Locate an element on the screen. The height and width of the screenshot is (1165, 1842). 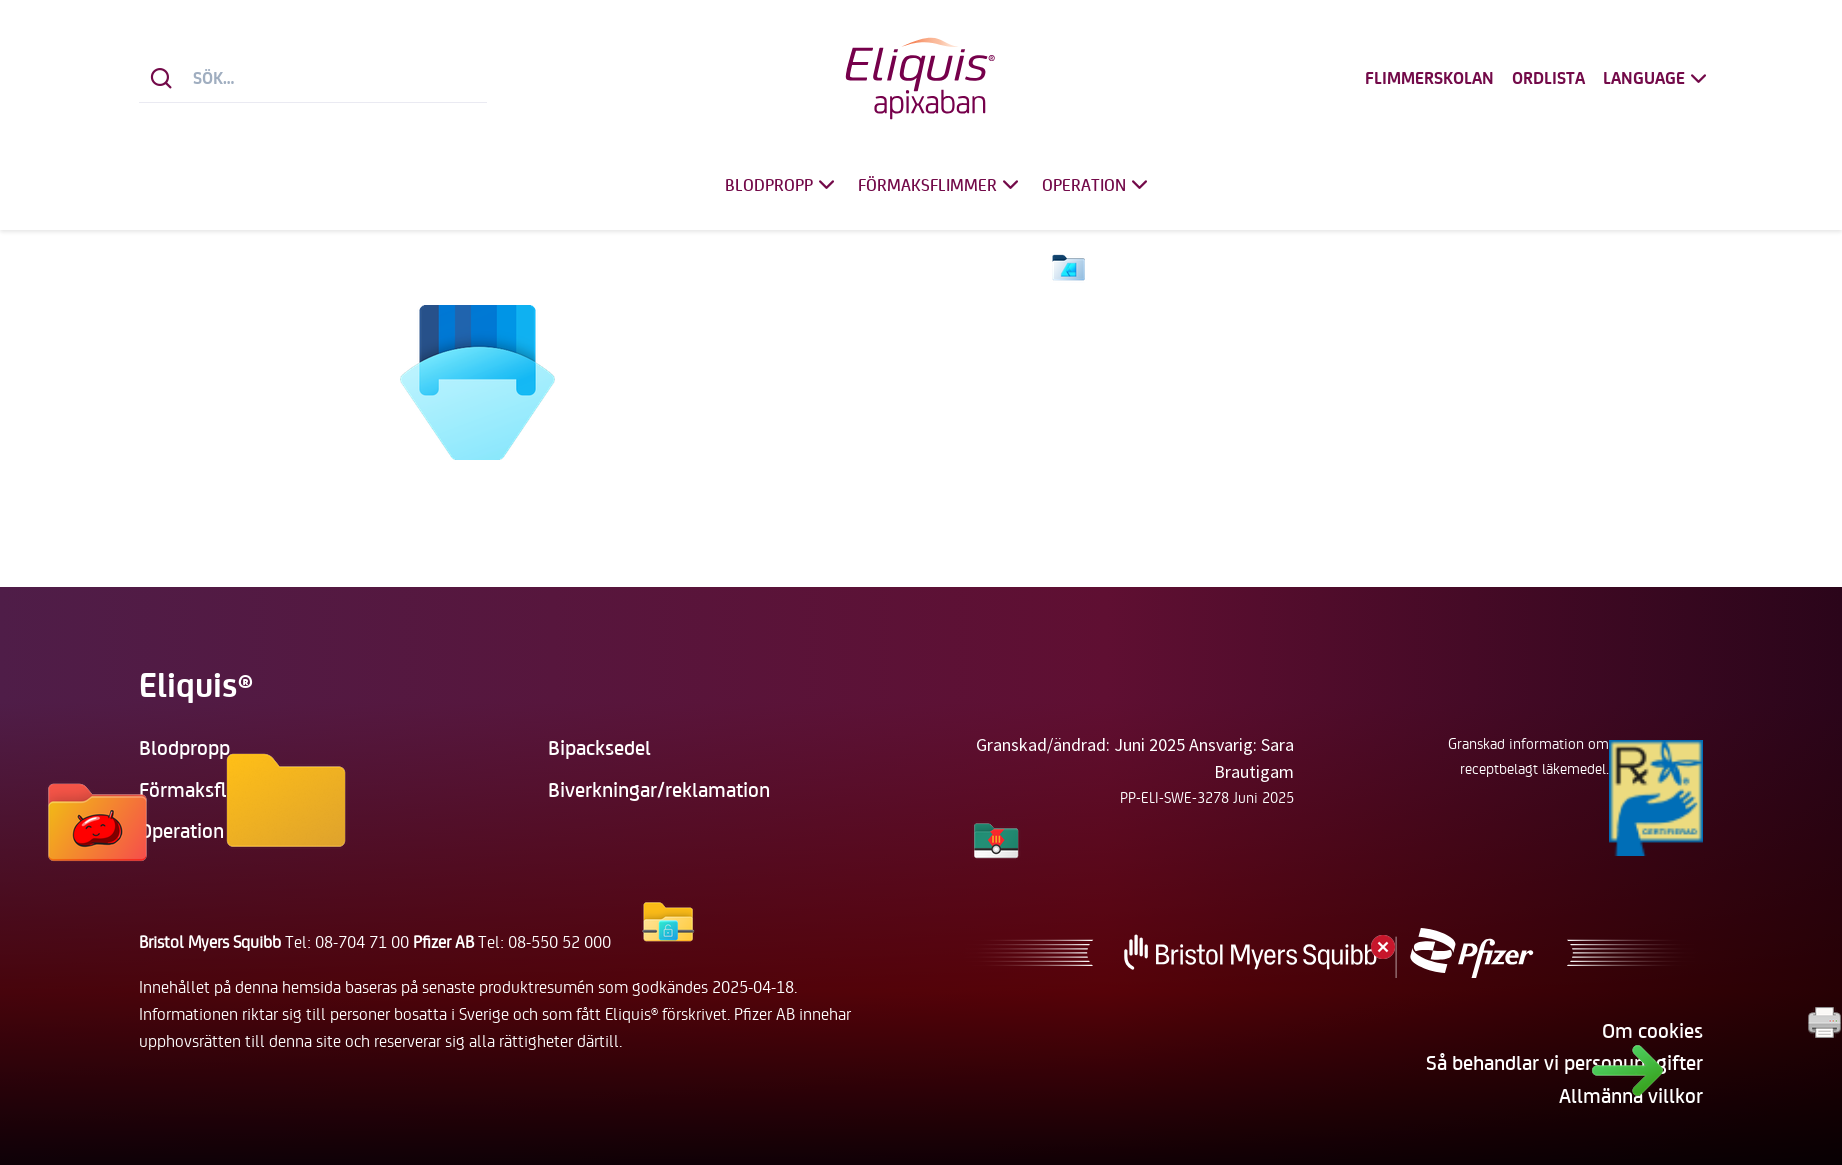
open liveback folder is located at coordinates (285, 803).